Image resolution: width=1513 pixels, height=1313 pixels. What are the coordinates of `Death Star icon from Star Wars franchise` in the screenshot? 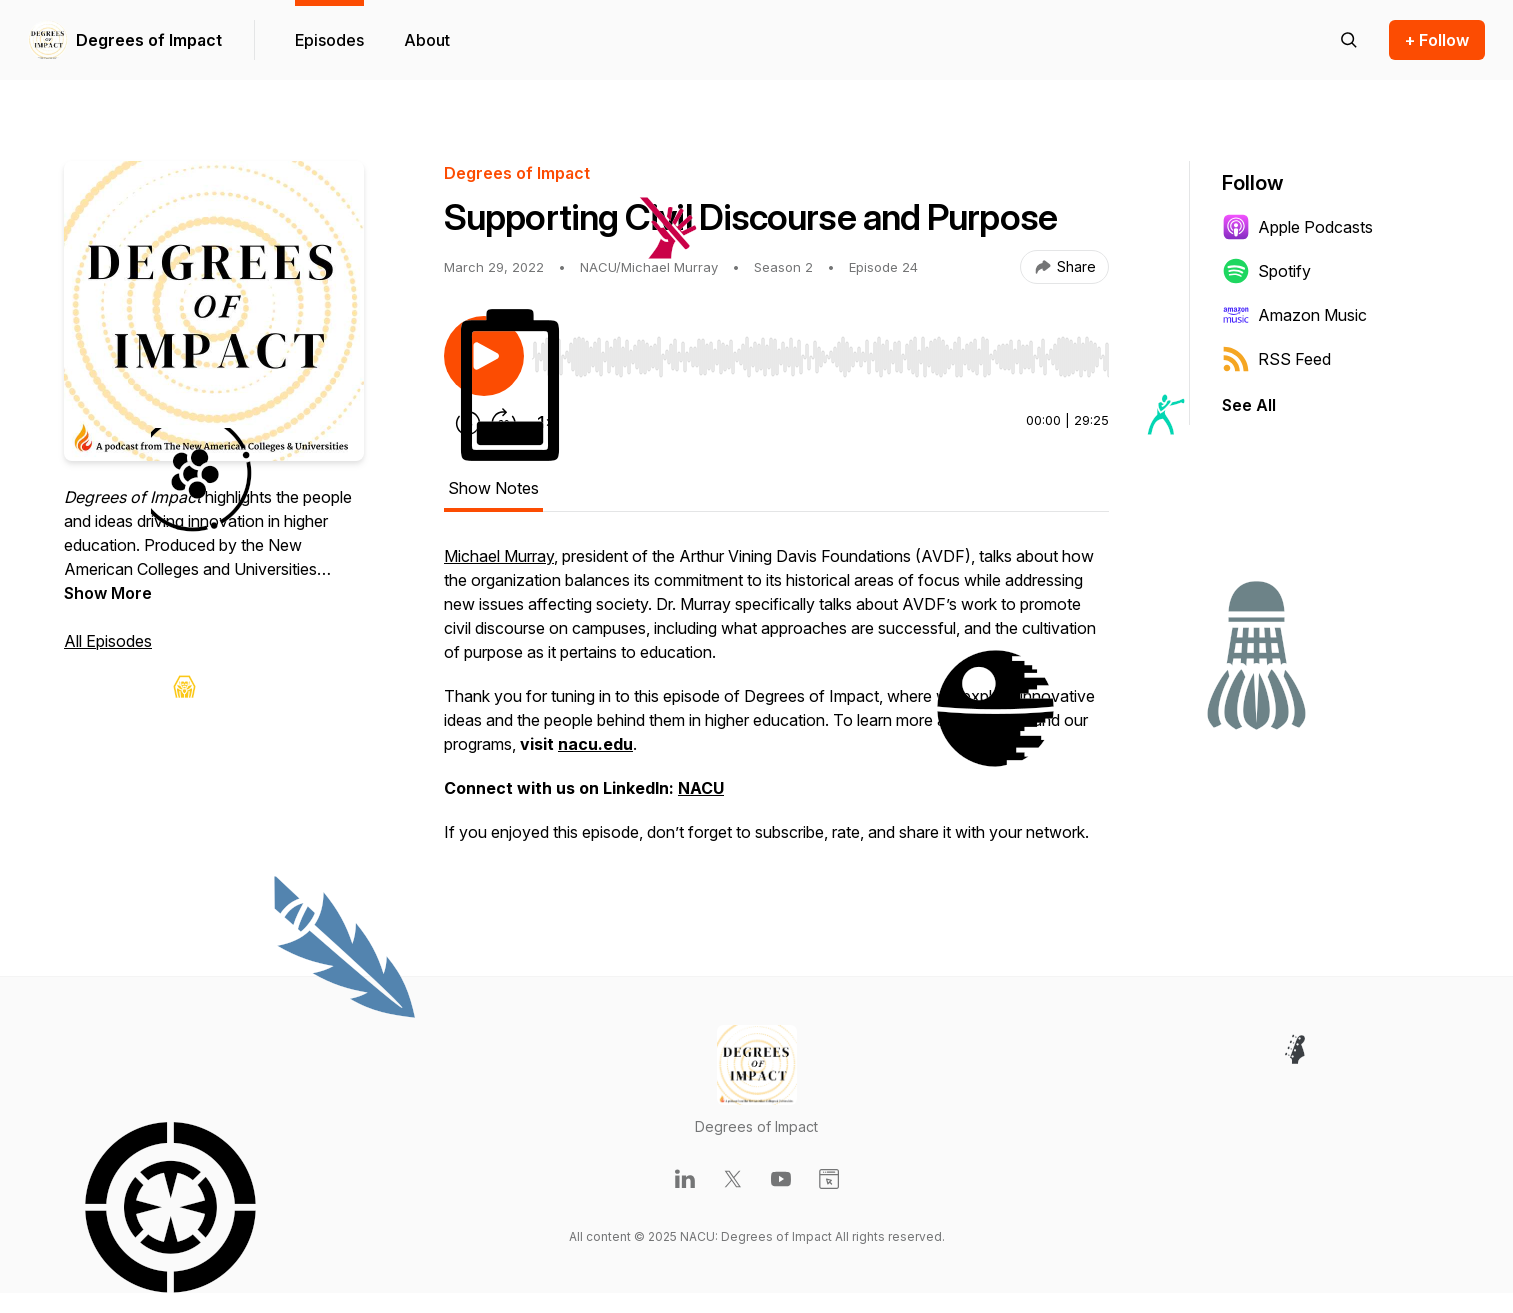 It's located at (995, 708).